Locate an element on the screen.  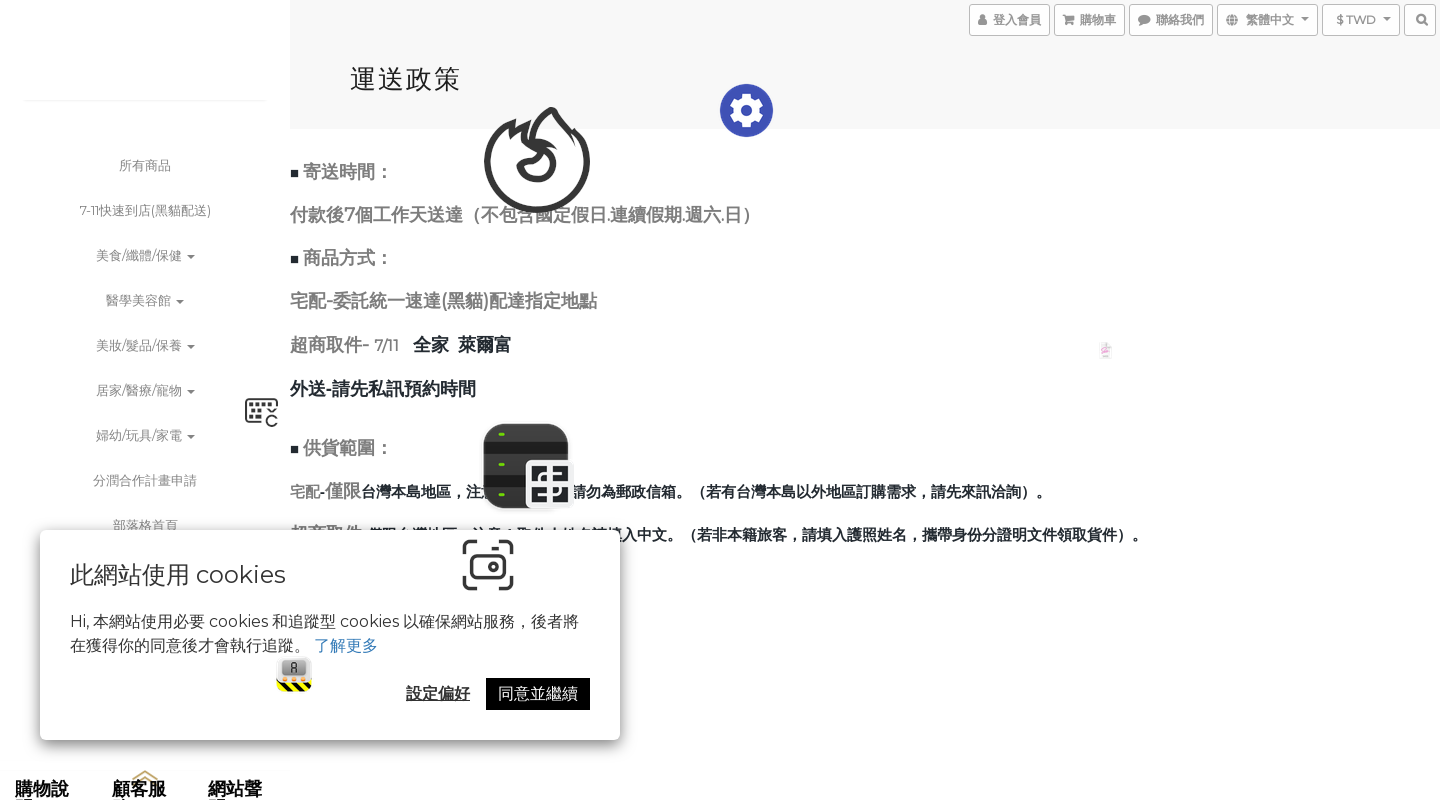
open chromatic guitar tuner app (development version) is located at coordinates (294, 674).